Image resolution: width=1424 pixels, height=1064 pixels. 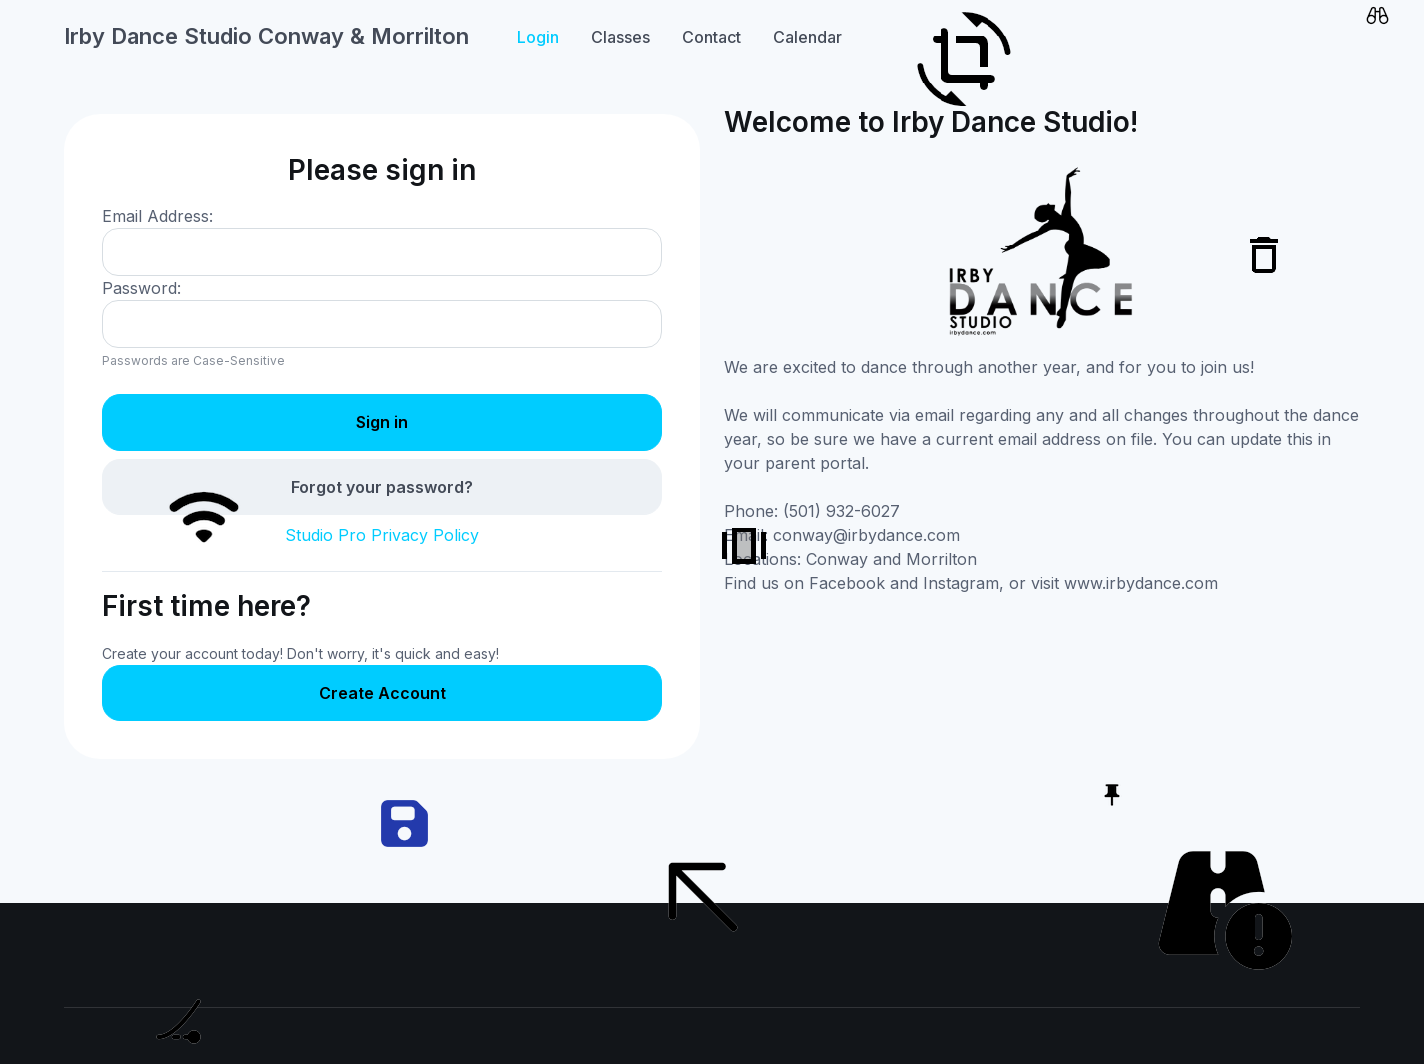 I want to click on search or explore content, so click(x=1377, y=15).